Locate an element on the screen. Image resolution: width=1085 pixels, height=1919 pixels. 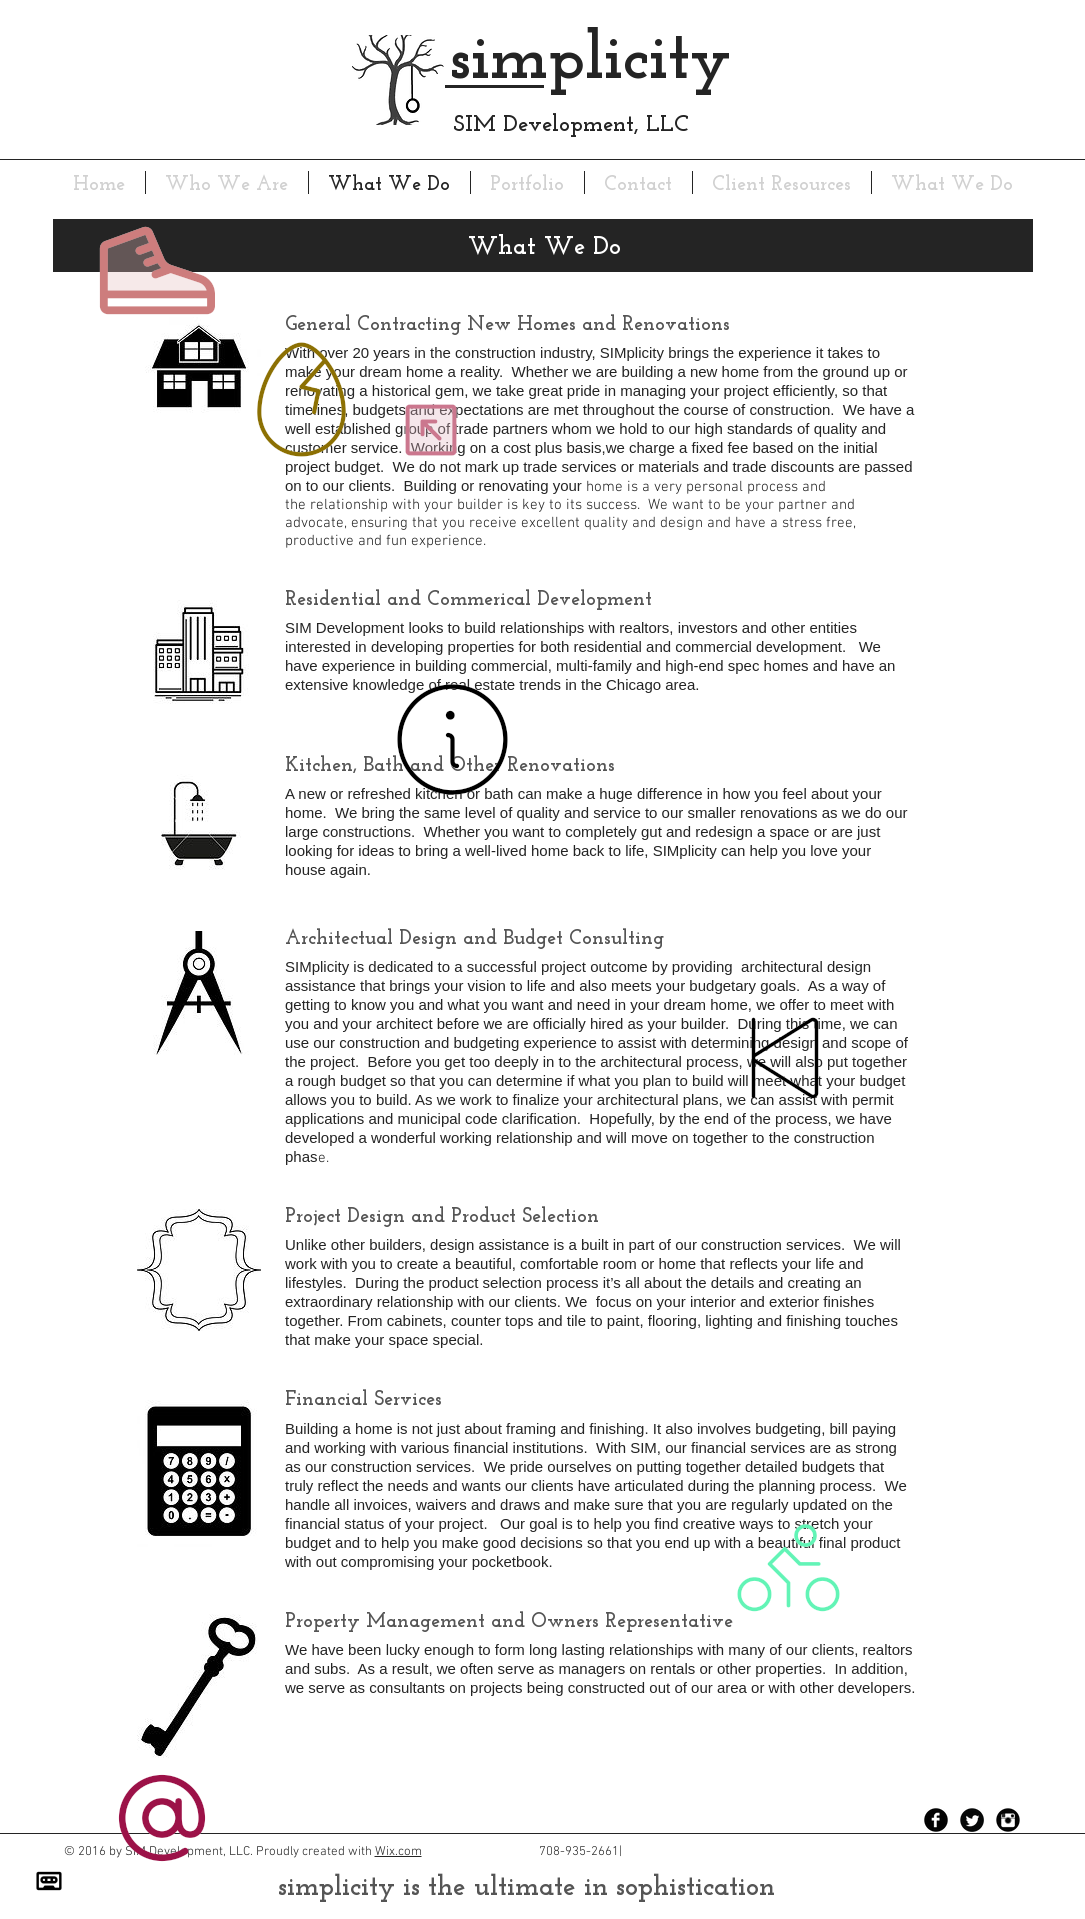
access audio recordings or voice memos is located at coordinates (49, 1881).